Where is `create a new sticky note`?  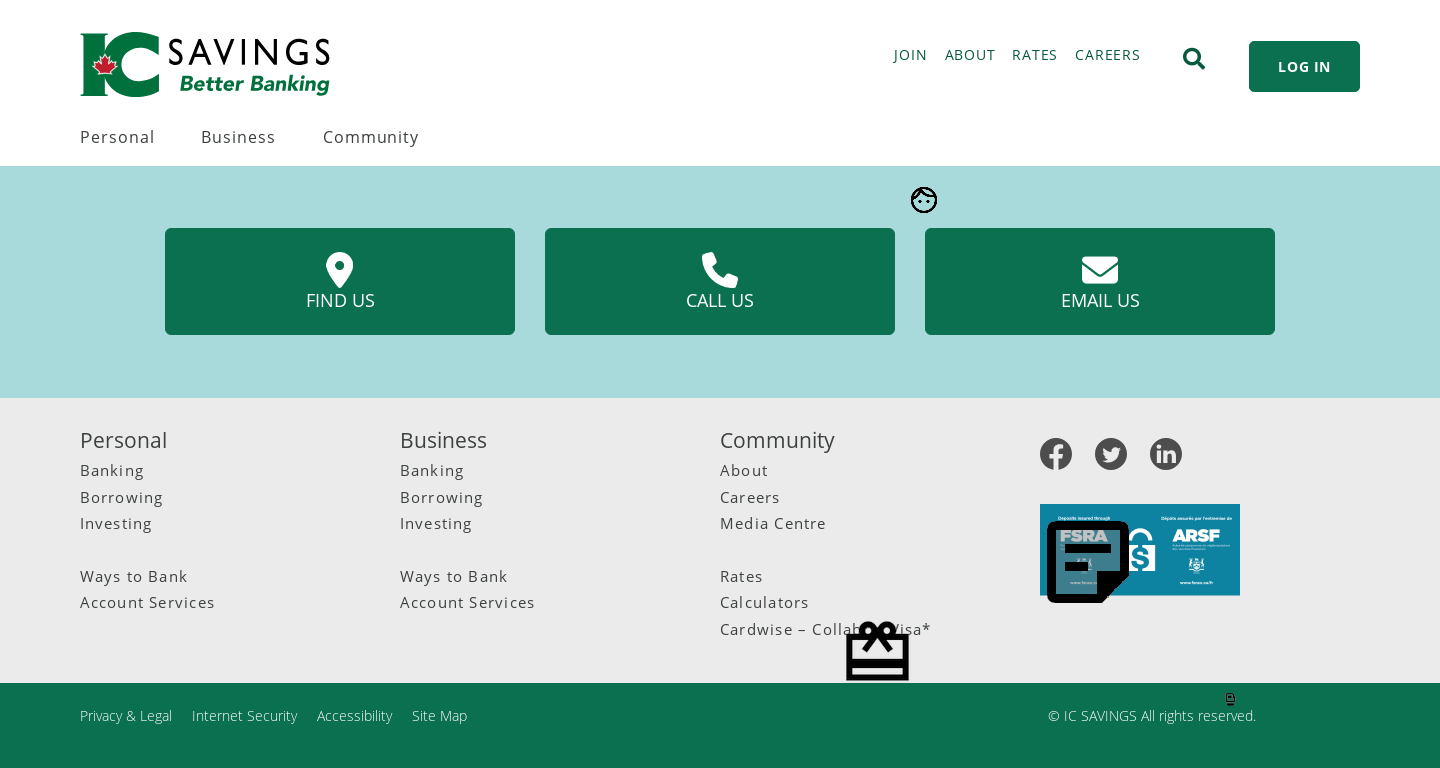
create a new sticky note is located at coordinates (1088, 562).